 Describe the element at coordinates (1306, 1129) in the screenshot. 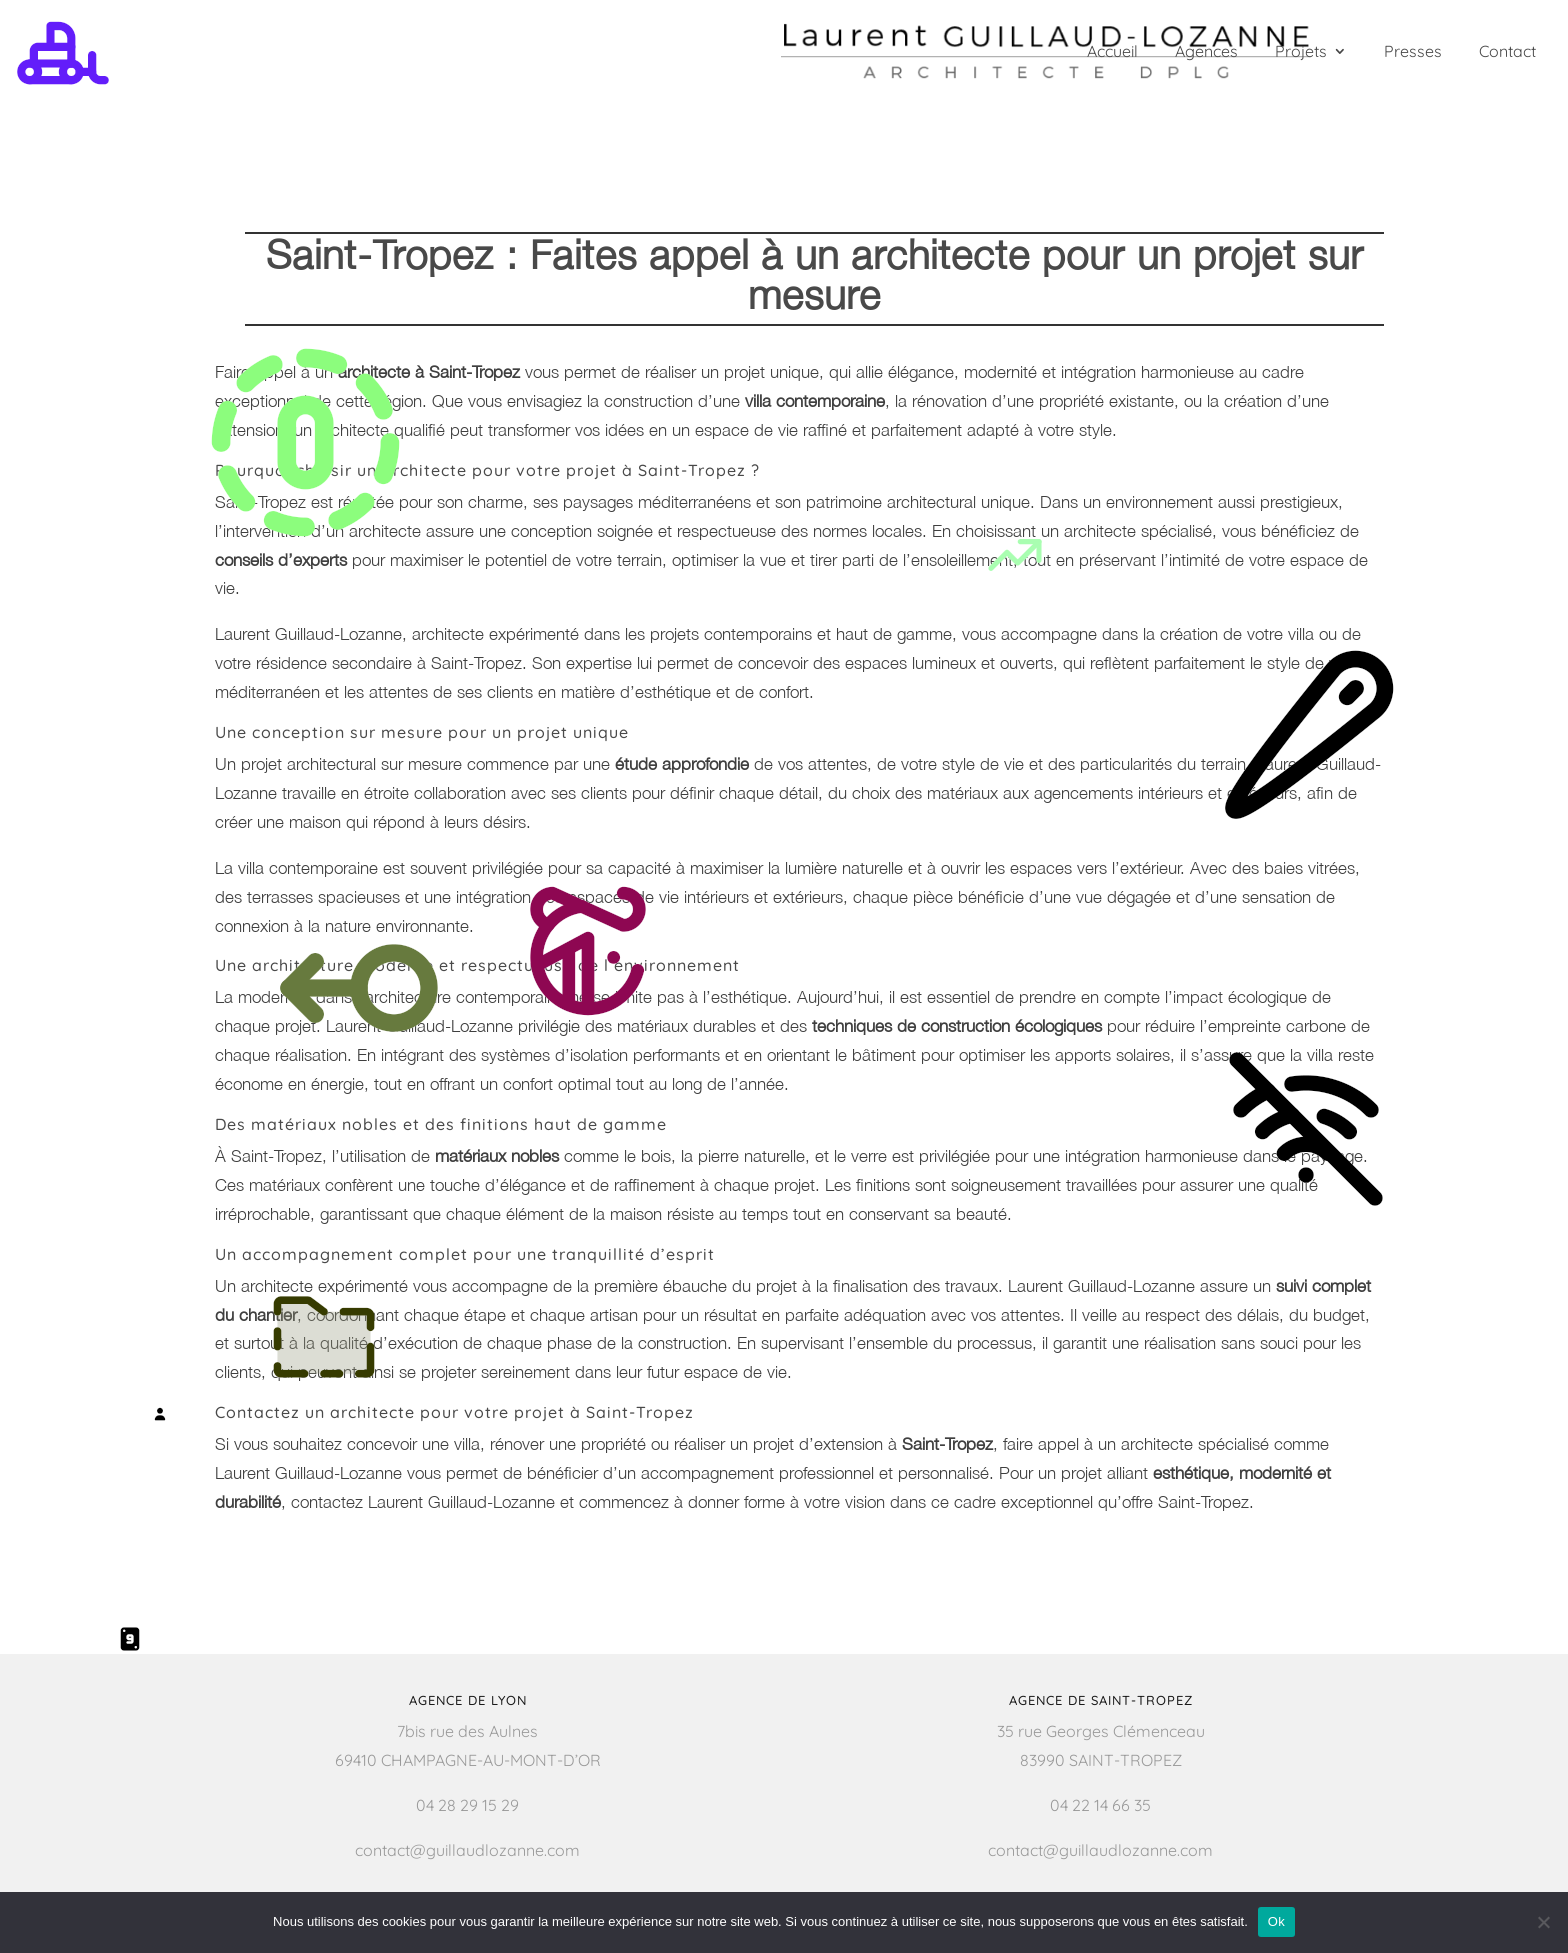

I see `indicates wifi is disabled or unavailable` at that location.